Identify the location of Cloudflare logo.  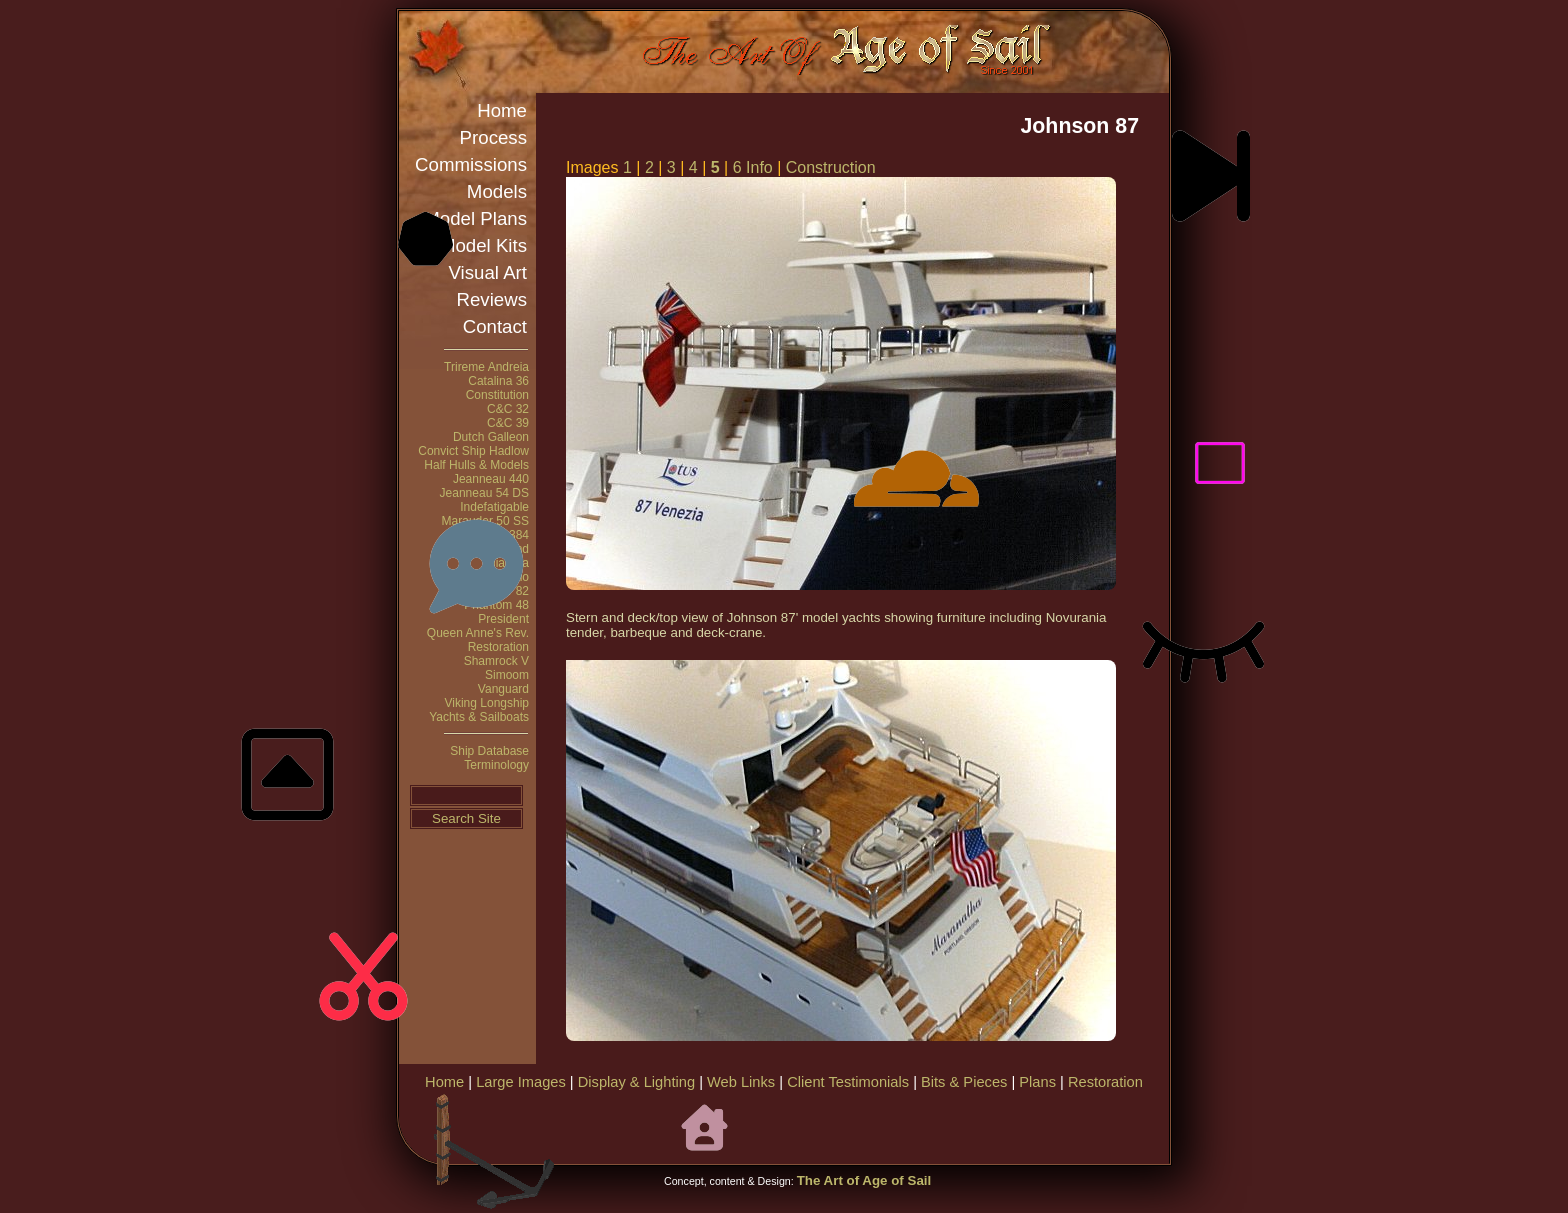
(916, 481).